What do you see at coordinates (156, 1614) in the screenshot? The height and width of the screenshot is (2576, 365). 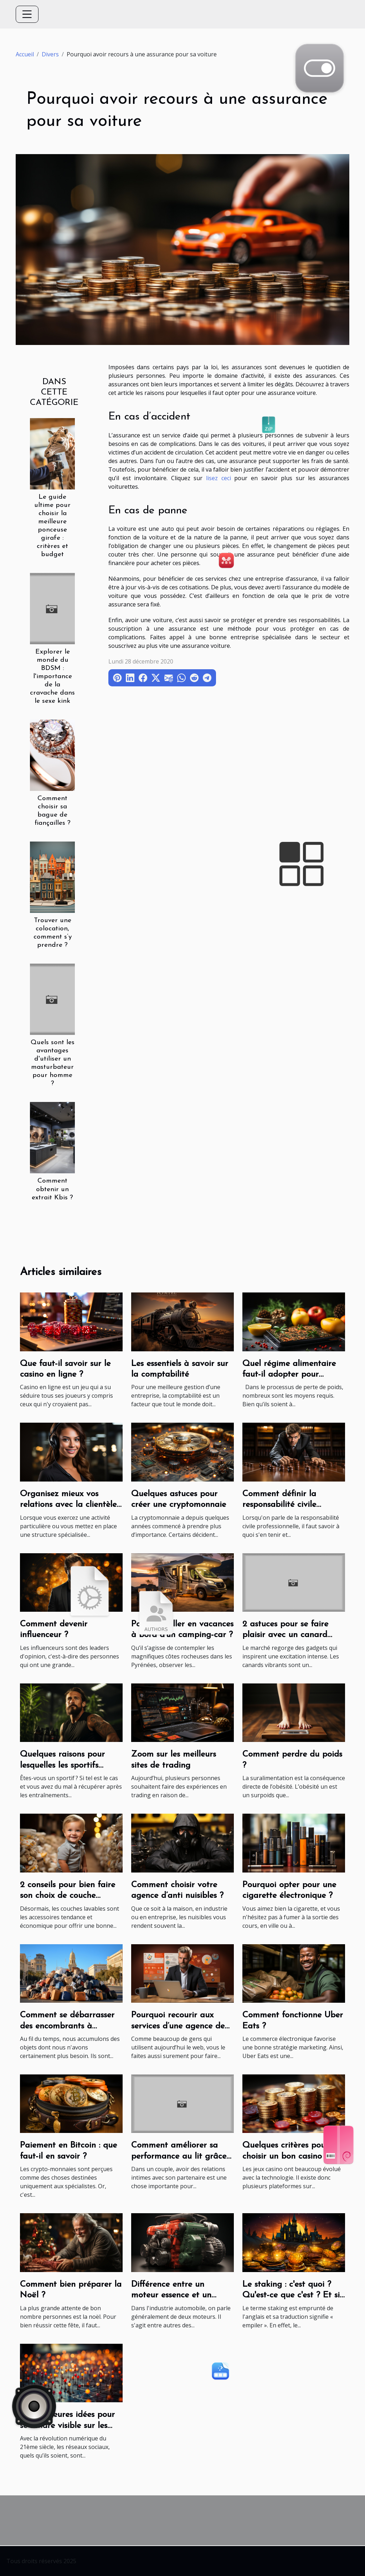 I see `authors or contributors text file` at bounding box center [156, 1614].